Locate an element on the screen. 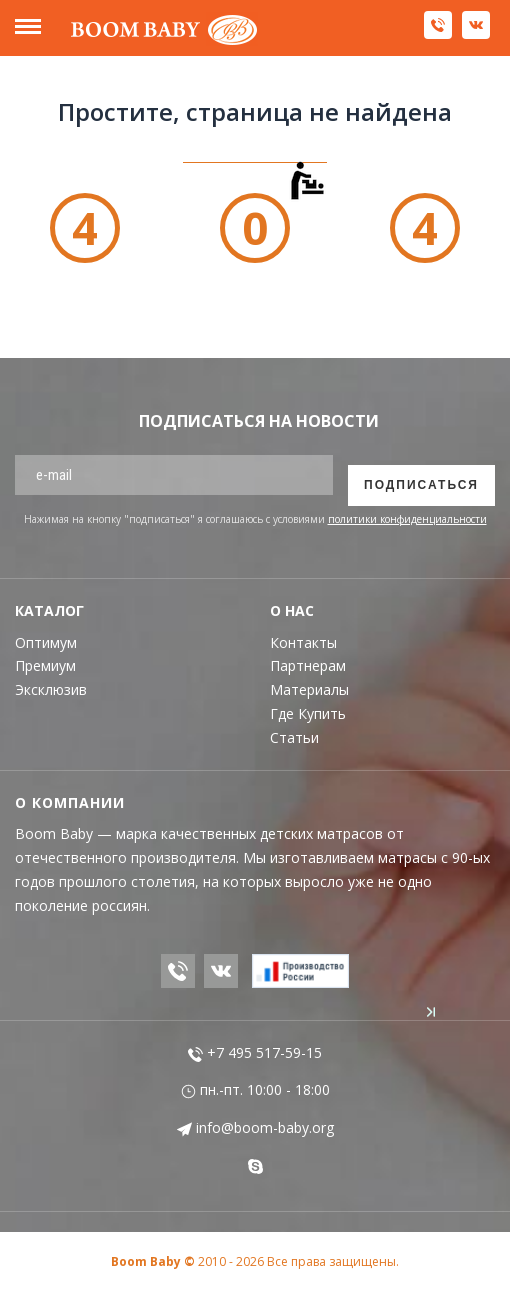  indicates baby changing station nearby is located at coordinates (307, 181).